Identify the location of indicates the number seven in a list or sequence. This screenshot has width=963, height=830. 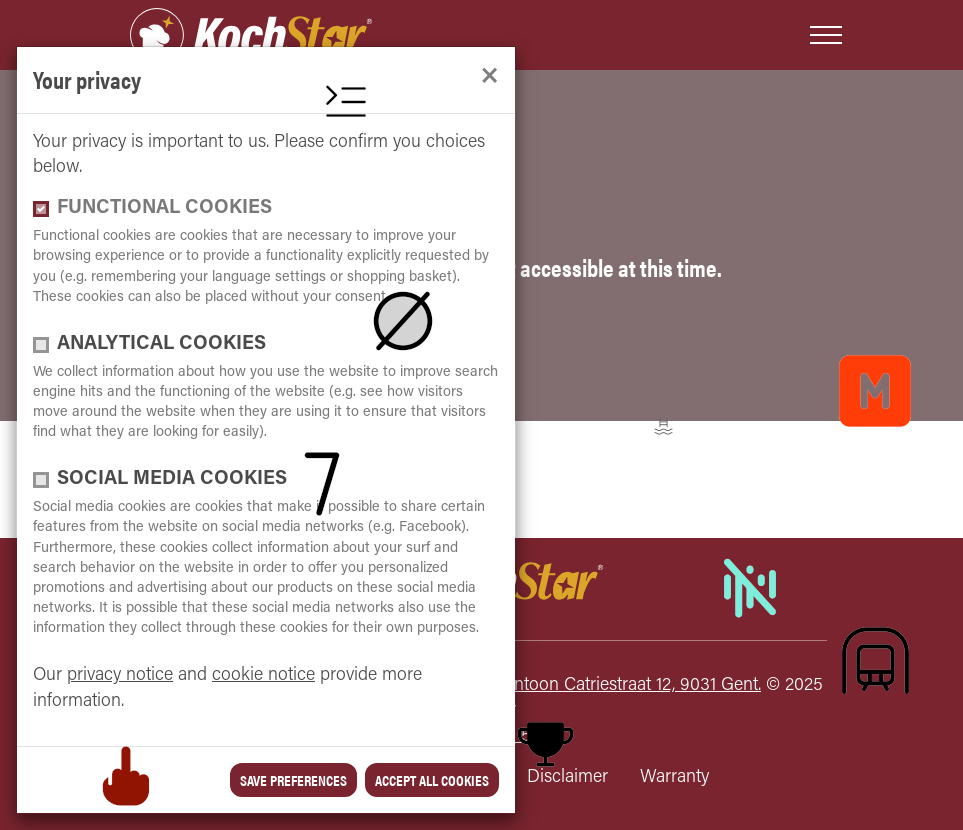
(322, 484).